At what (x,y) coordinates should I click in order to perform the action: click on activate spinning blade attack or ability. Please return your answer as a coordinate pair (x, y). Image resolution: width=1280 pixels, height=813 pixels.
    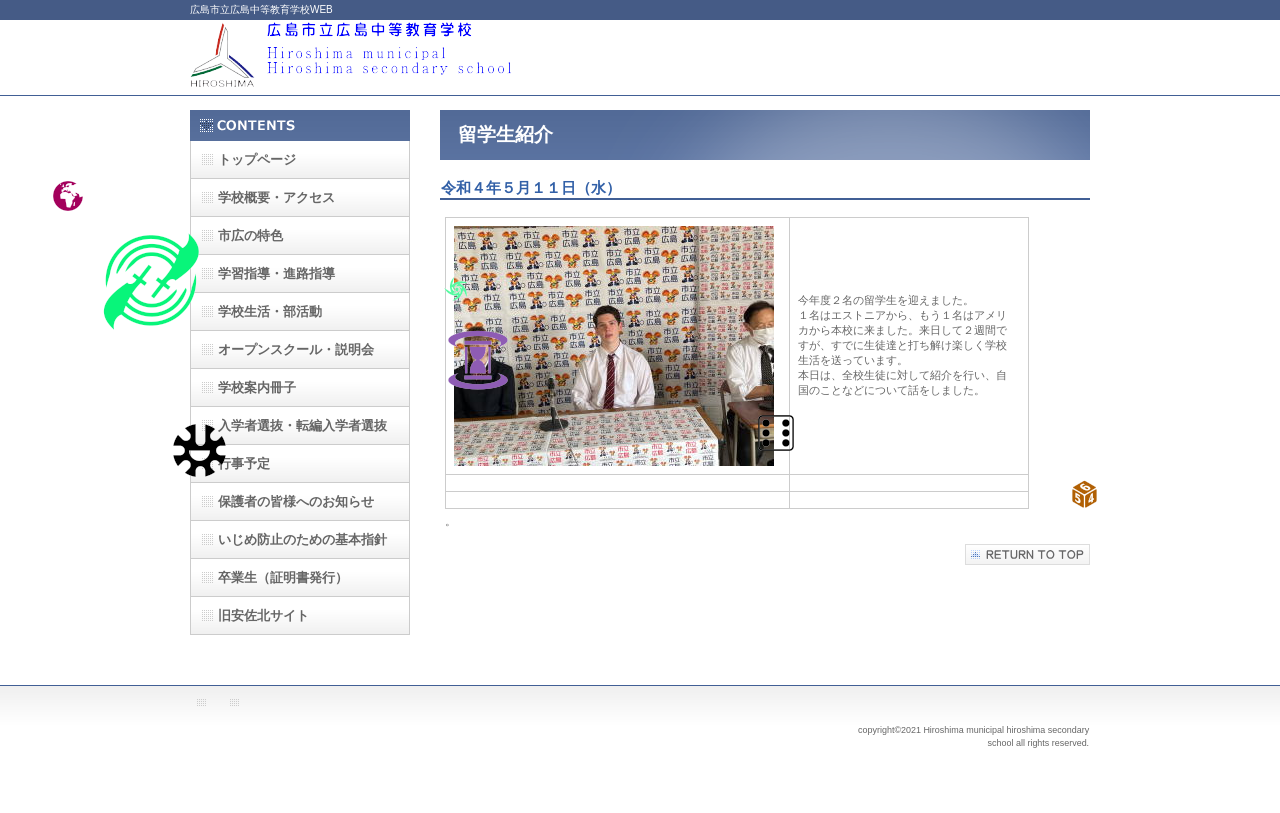
    Looking at the image, I should click on (151, 281).